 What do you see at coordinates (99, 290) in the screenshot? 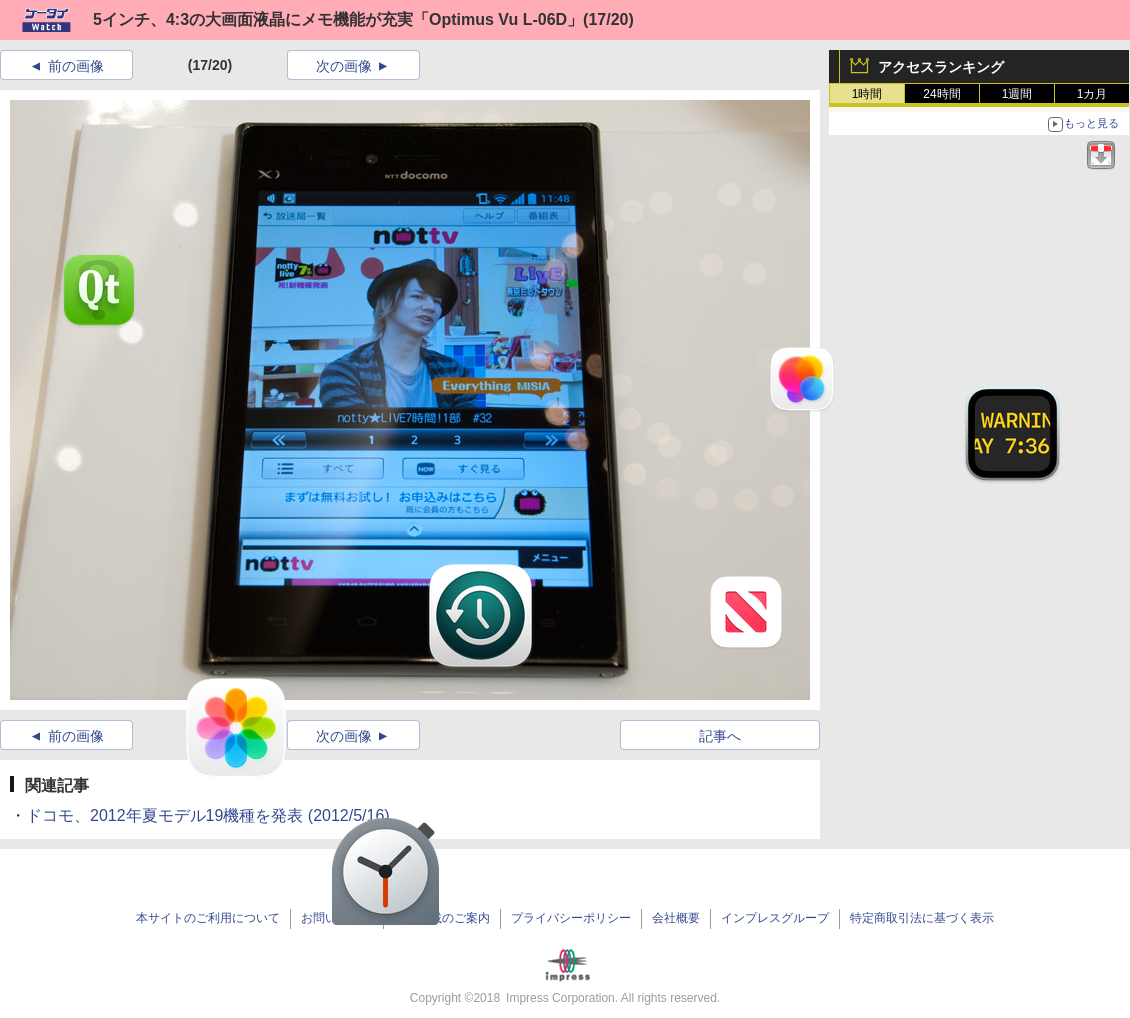
I see `open Qt Assistant documentation browser` at bounding box center [99, 290].